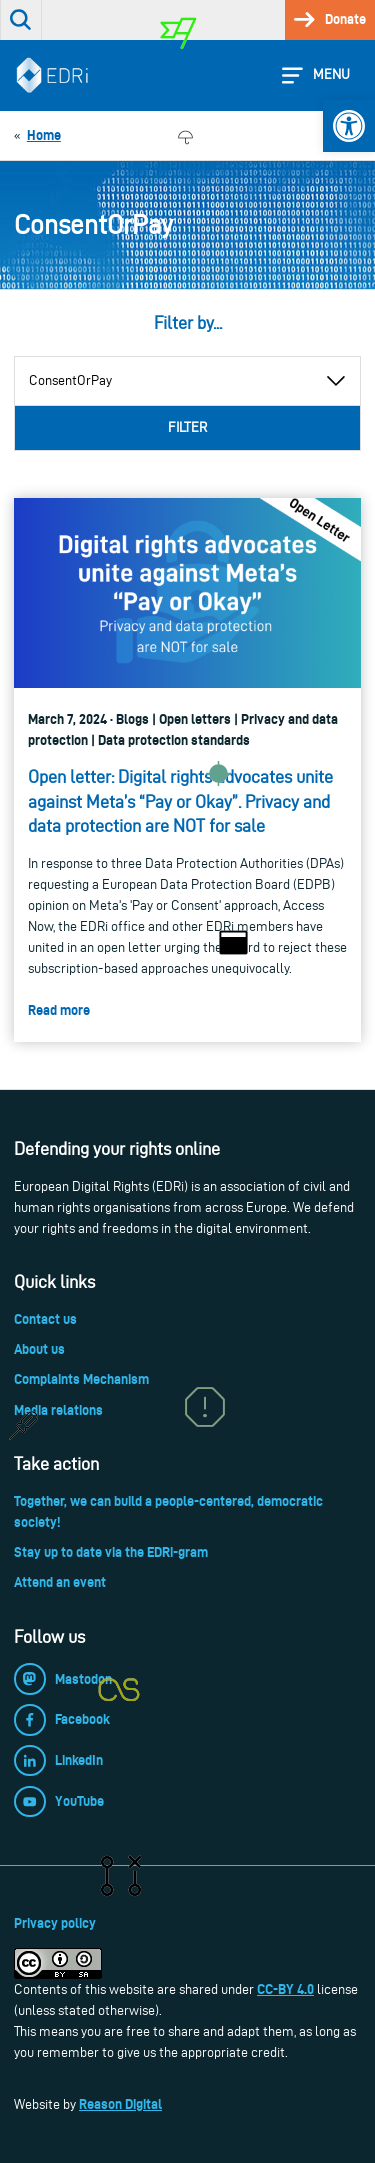 This screenshot has height=2163, width=375. What do you see at coordinates (119, 1689) in the screenshot?
I see `connect to last.fm account` at bounding box center [119, 1689].